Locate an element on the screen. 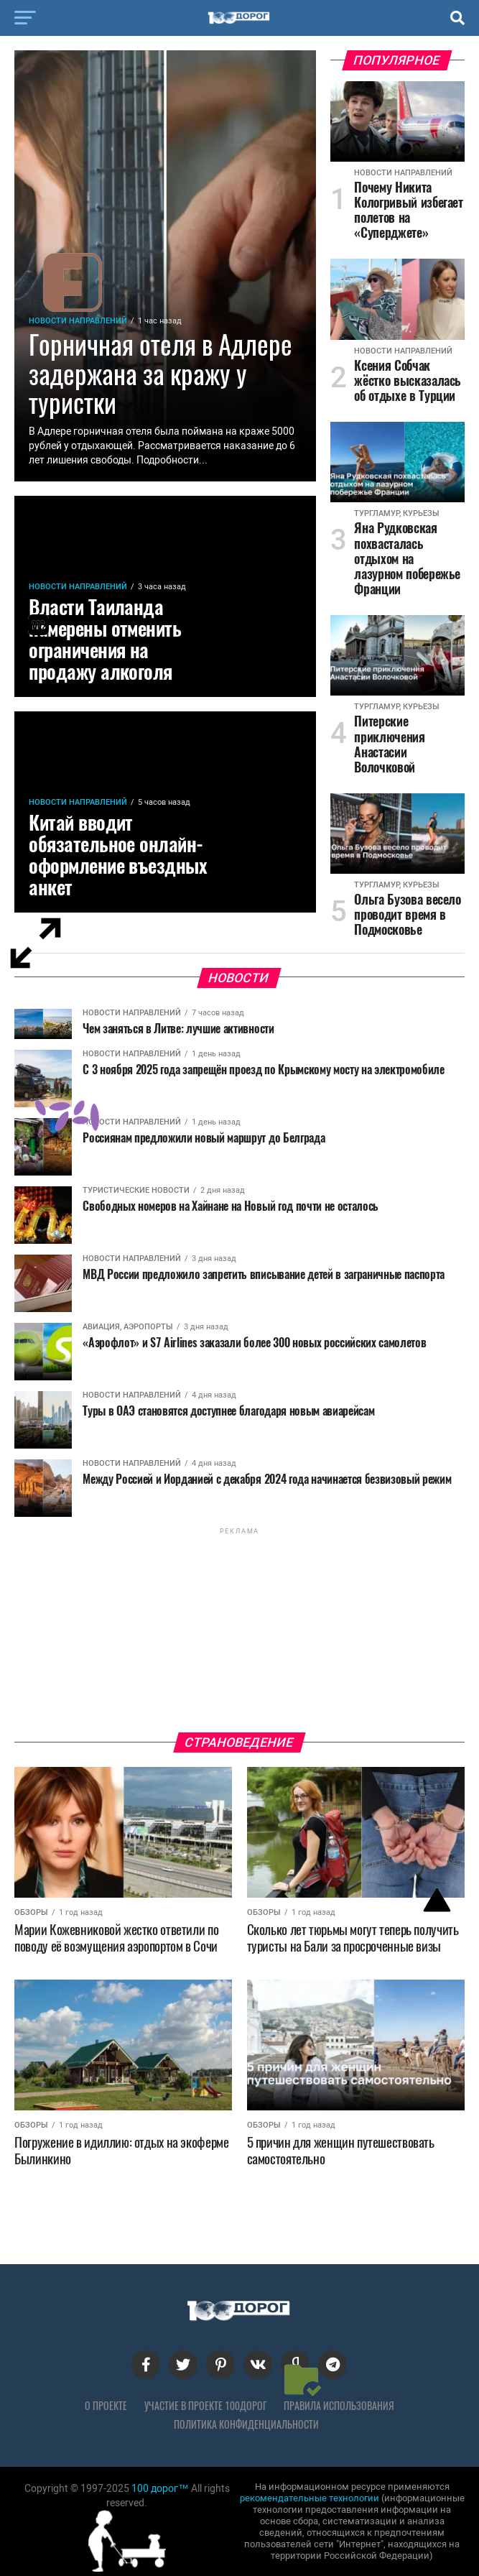 This screenshot has height=2576, width=479. cycling '74 company logo is located at coordinates (67, 1115).